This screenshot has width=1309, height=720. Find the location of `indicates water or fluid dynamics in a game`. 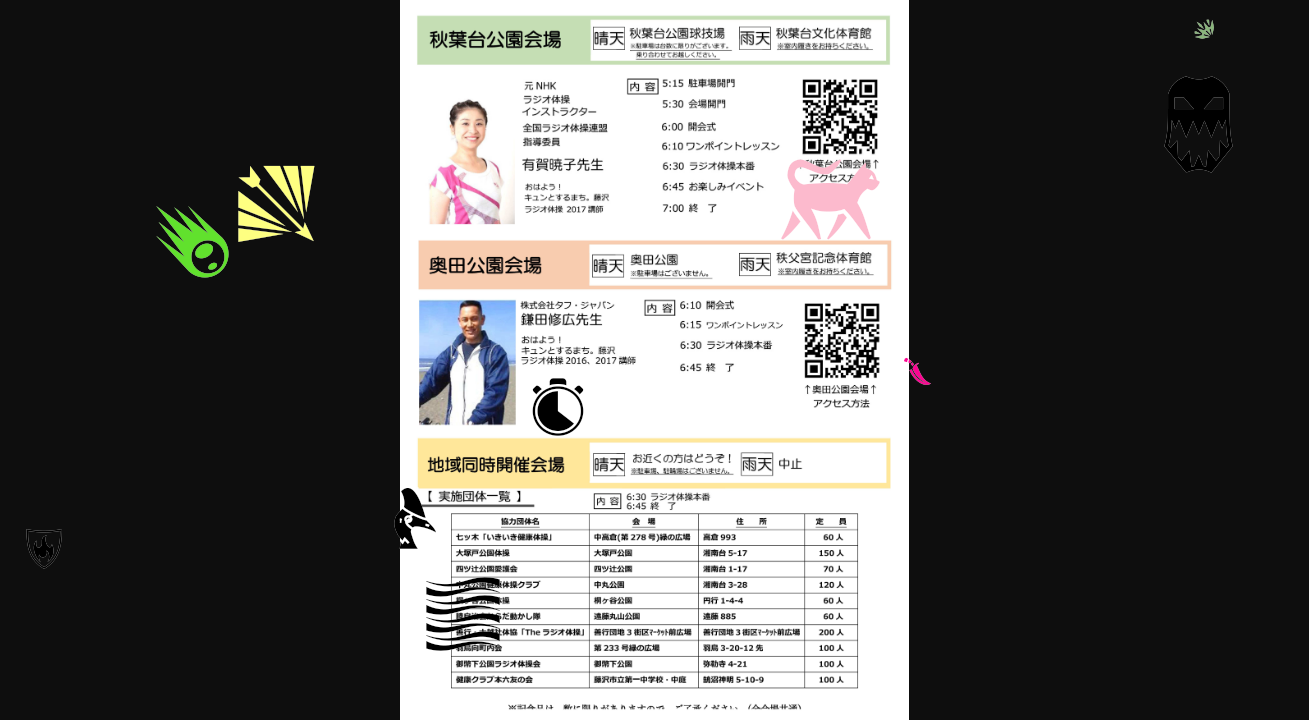

indicates water or fluid dynamics in a game is located at coordinates (463, 614).